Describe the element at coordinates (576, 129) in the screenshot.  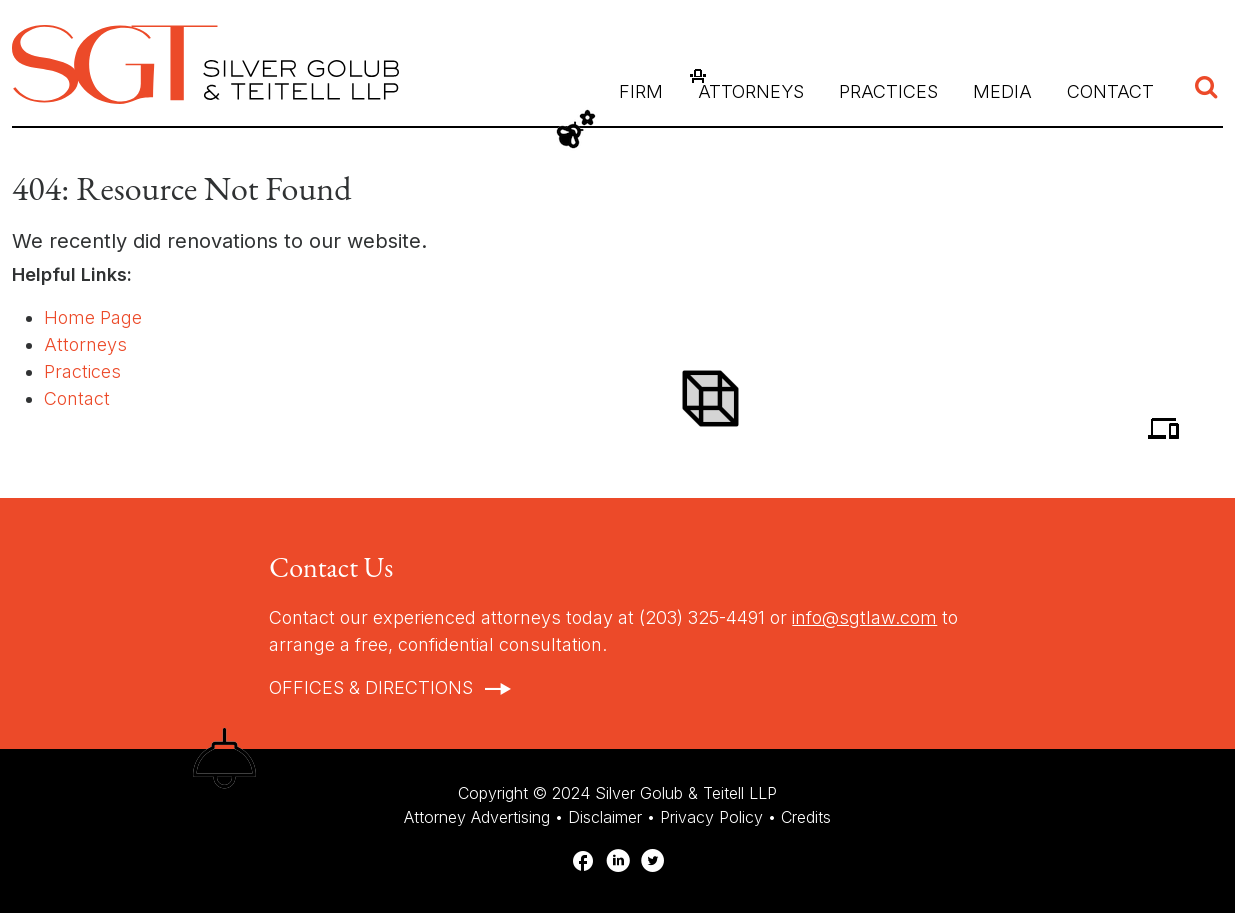
I see `access nature or outdoor-themed emoji` at that location.